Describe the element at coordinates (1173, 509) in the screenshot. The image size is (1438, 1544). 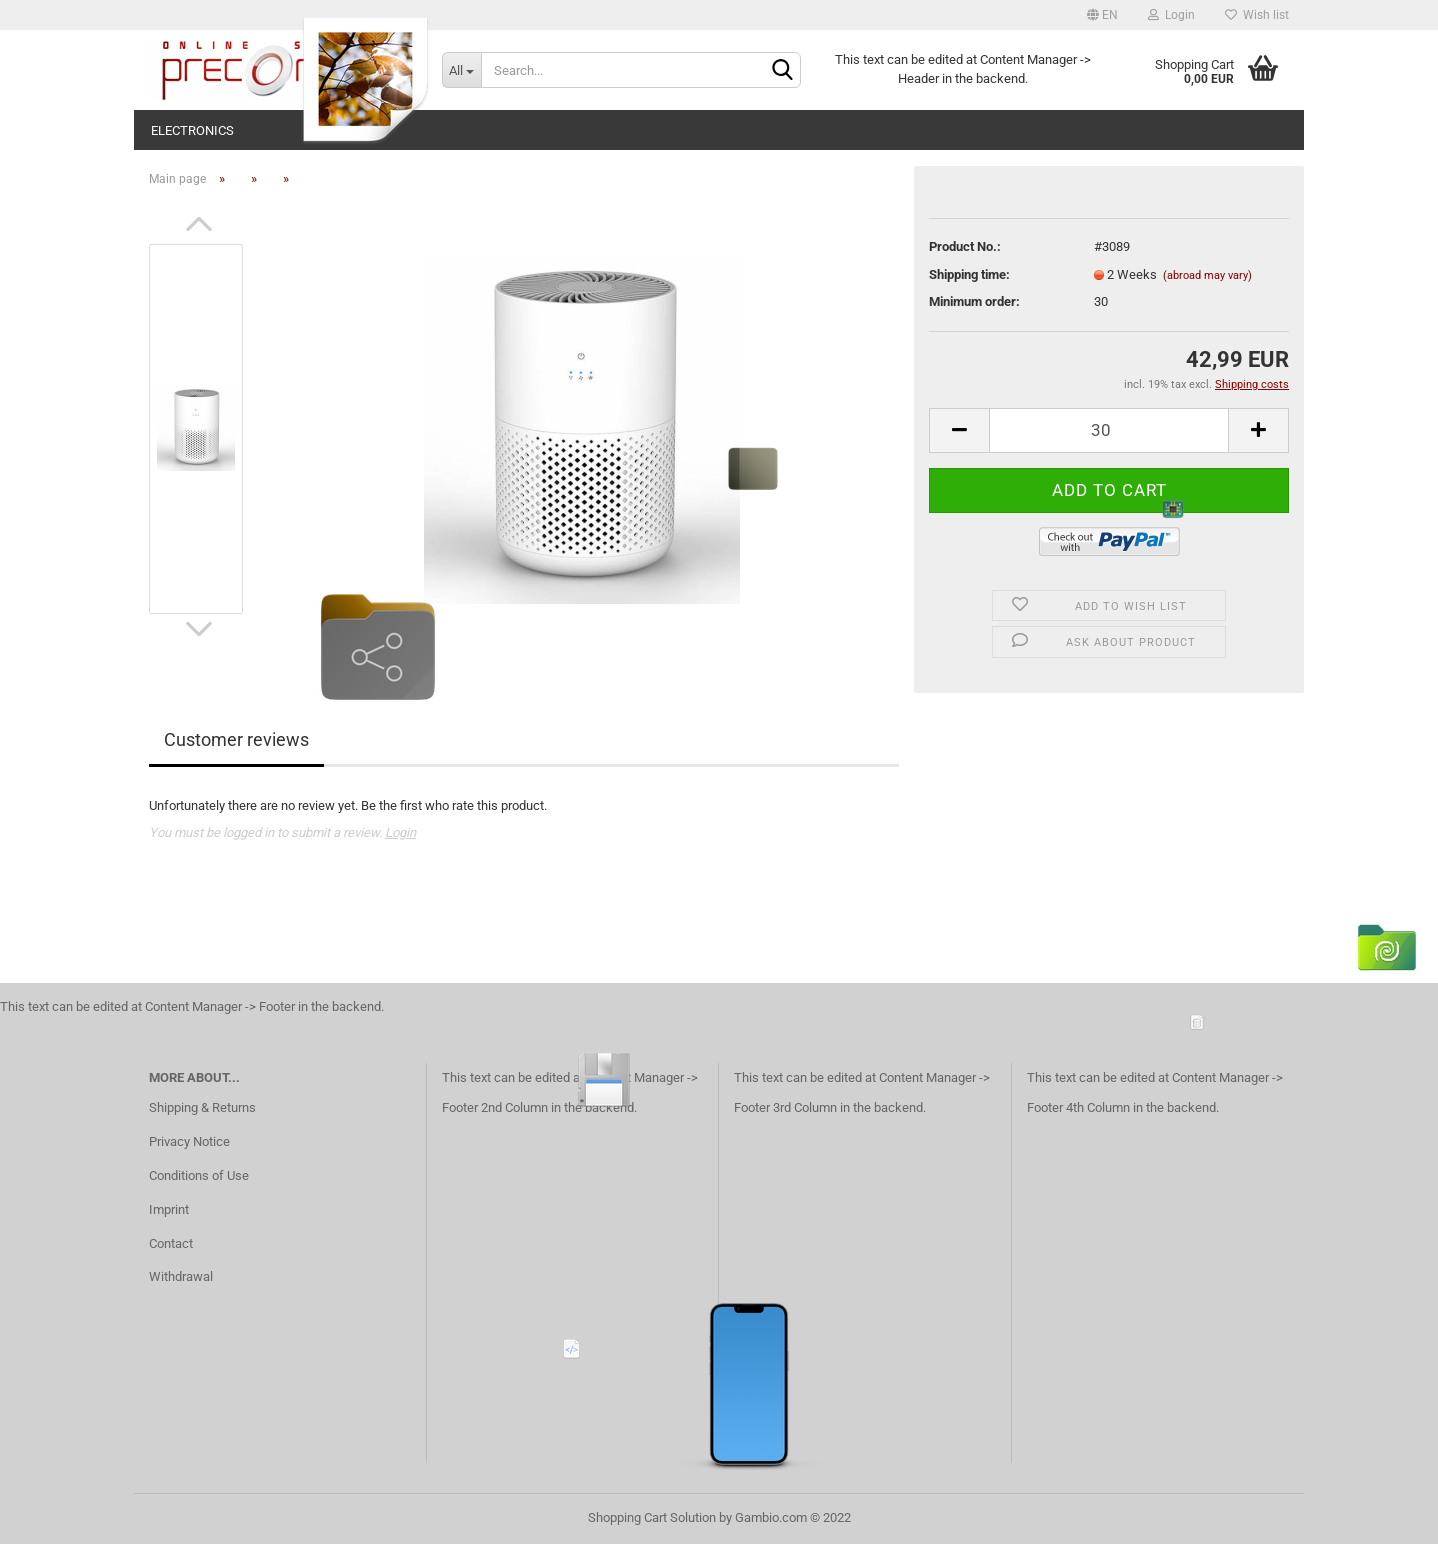
I see `open jockey system configuration app` at that location.